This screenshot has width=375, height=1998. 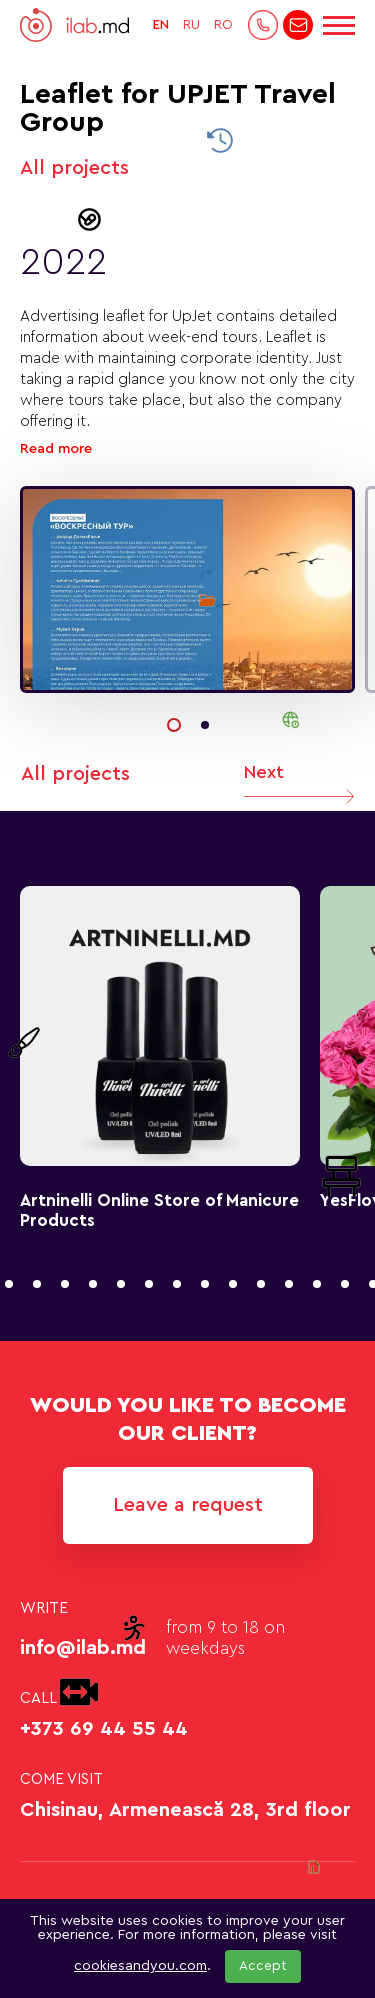 I want to click on access drawing or painting tools, so click(x=24, y=1042).